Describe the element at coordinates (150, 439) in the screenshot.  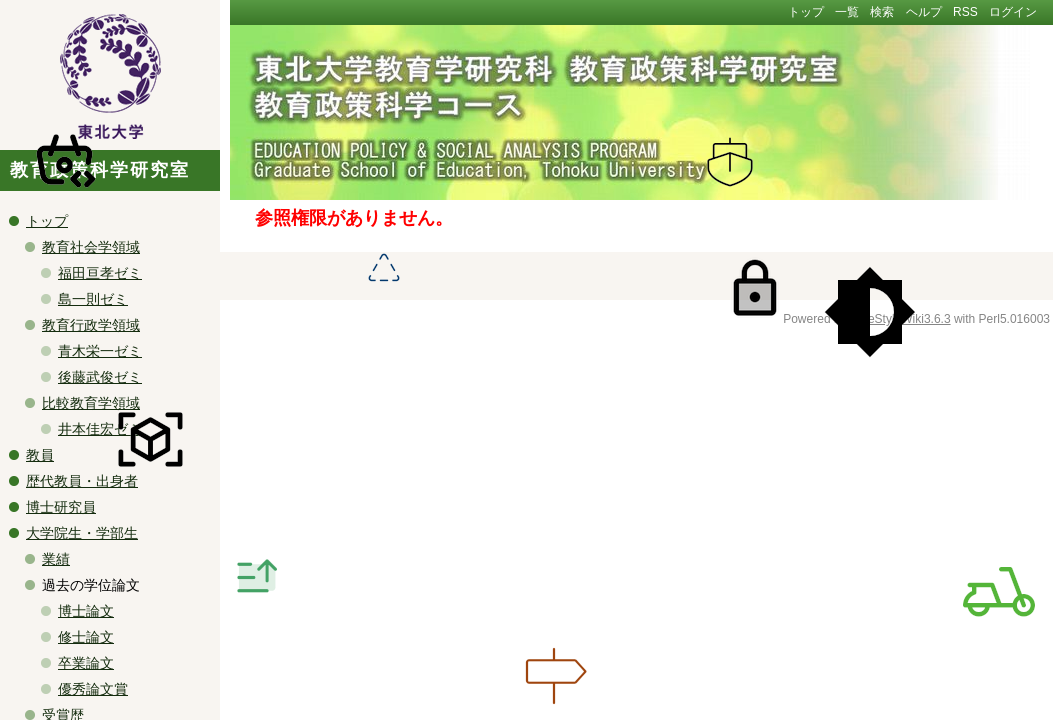
I see `scan or capture a 3D object` at that location.